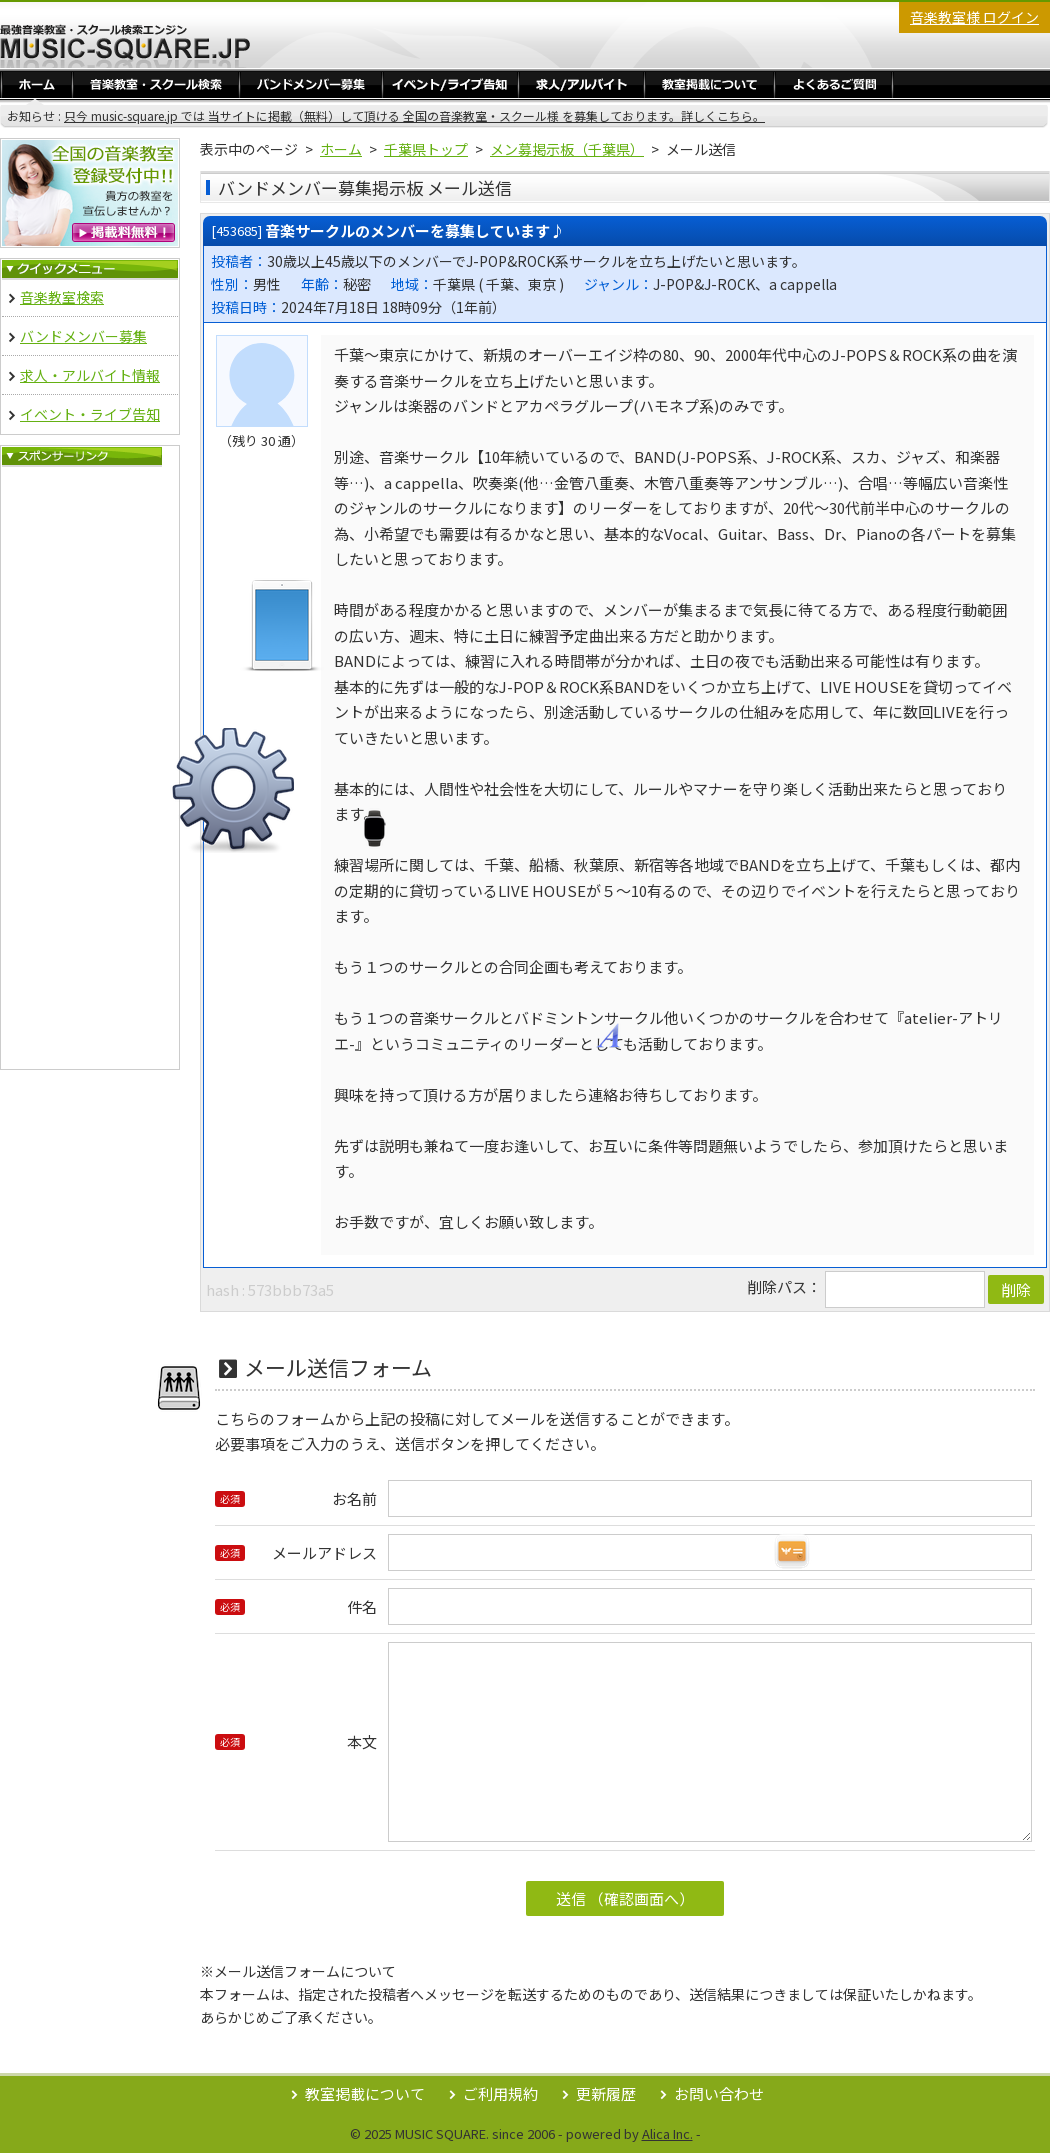  I want to click on indicates a connected iPad Mini device, so click(282, 617).